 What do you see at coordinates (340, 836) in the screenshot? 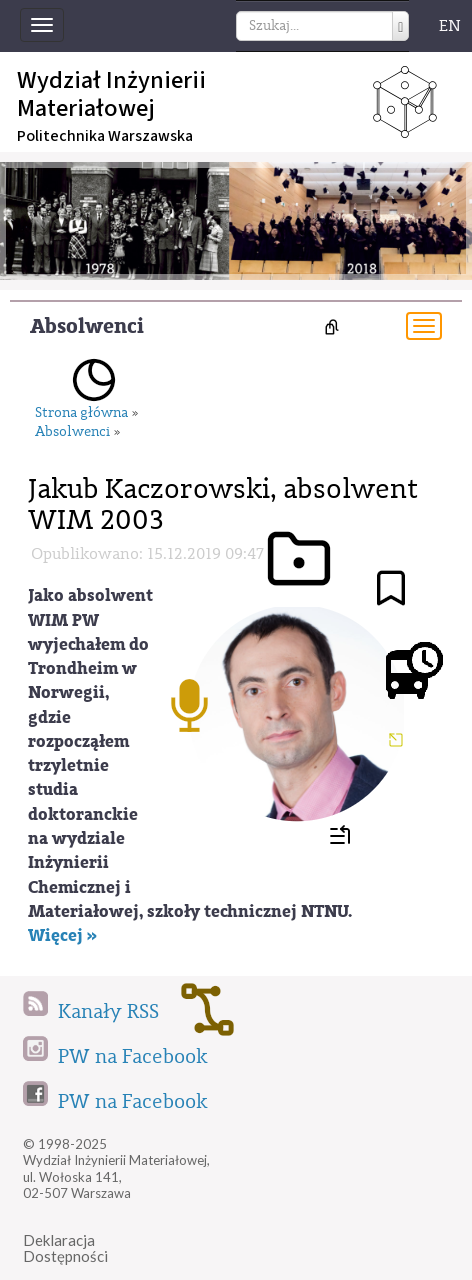
I see `move item to the top of the list` at bounding box center [340, 836].